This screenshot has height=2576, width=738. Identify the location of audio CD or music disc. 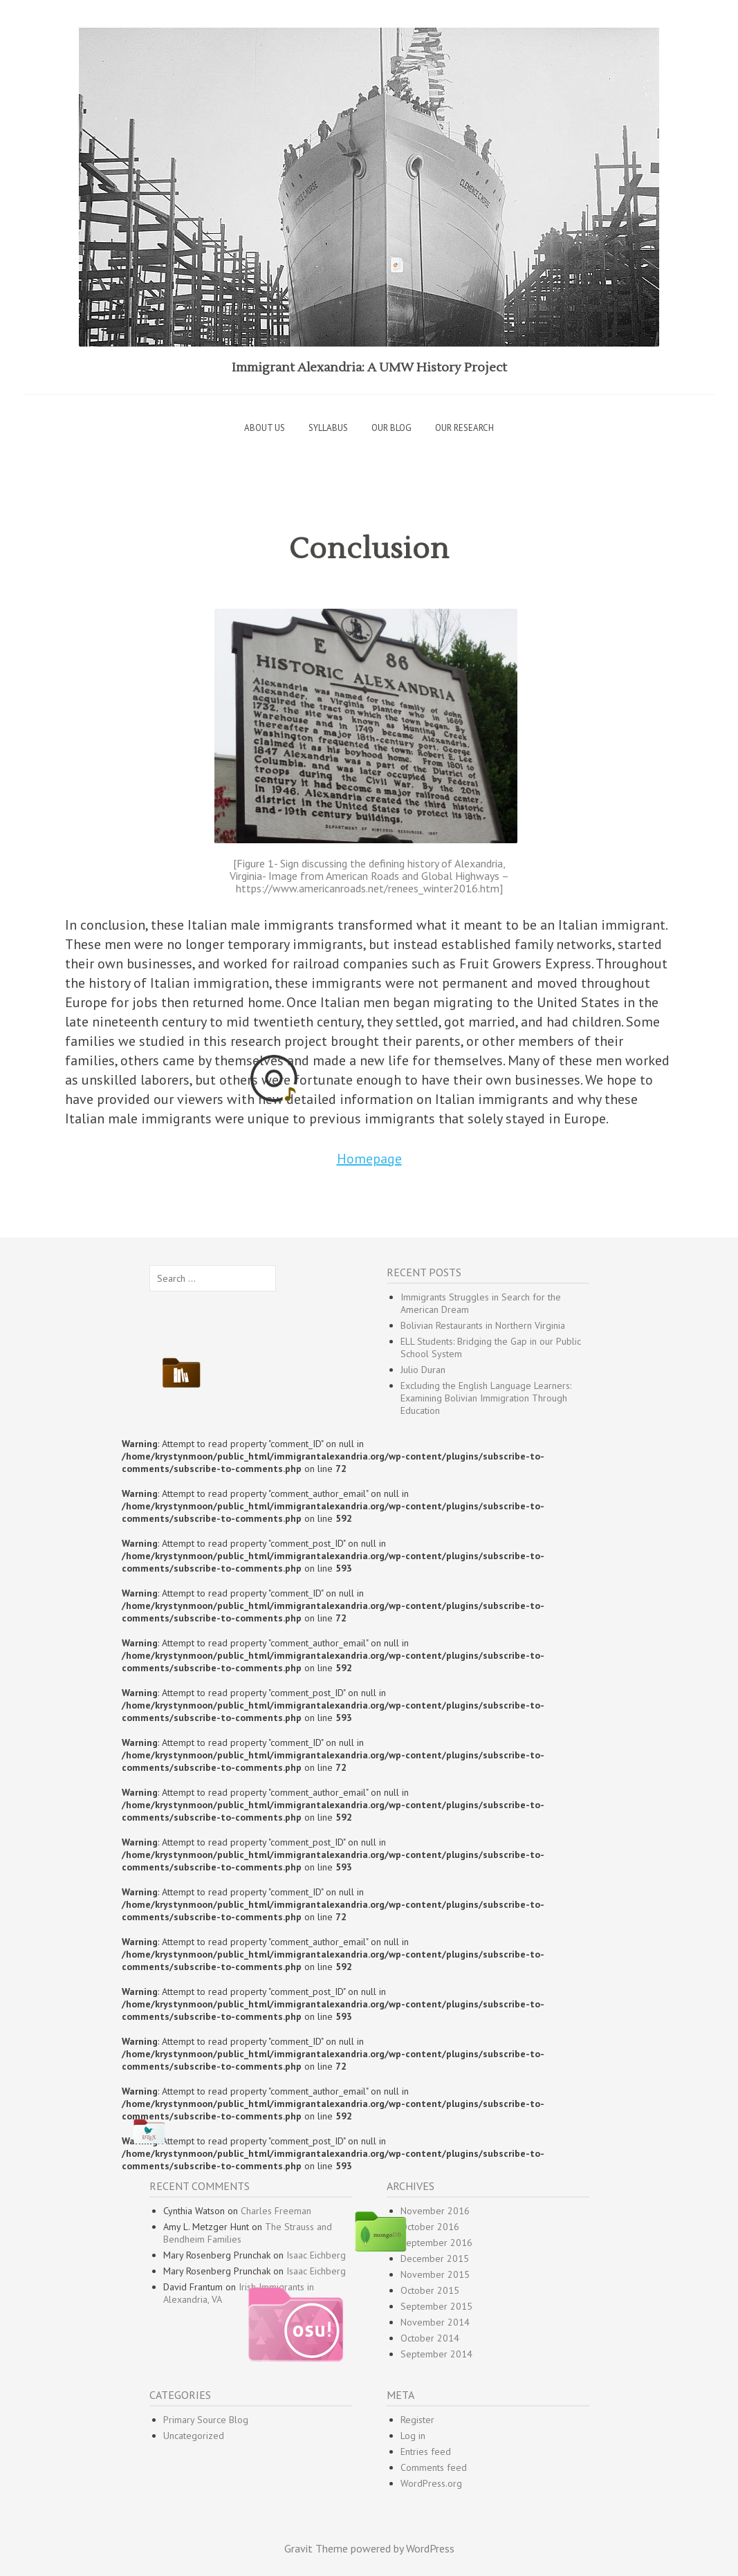
(274, 1078).